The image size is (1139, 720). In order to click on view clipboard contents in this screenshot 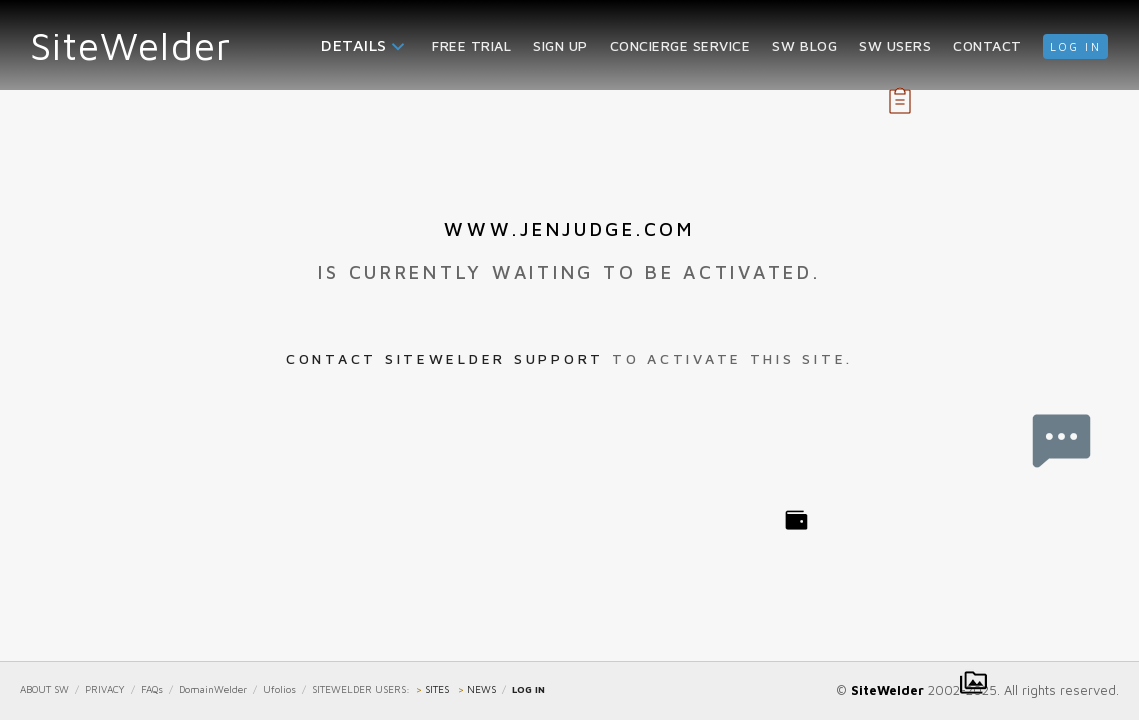, I will do `click(900, 101)`.